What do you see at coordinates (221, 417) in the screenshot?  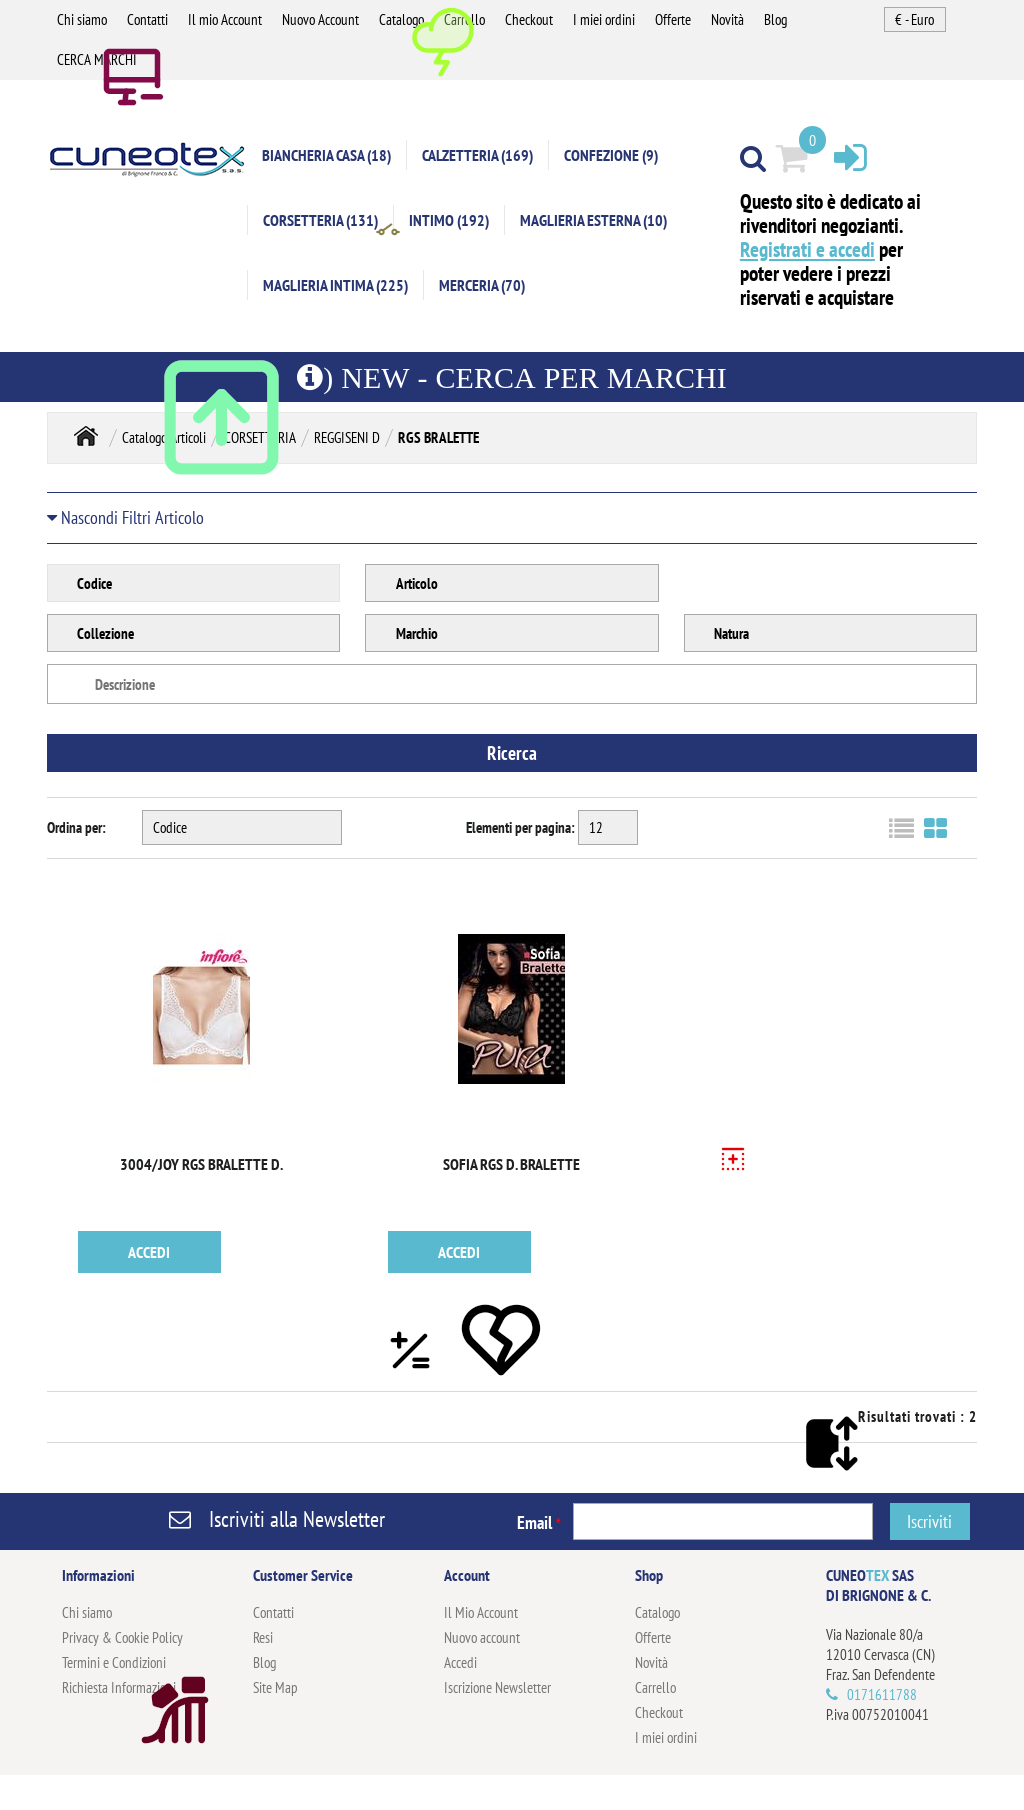 I see `upload a file or document` at bounding box center [221, 417].